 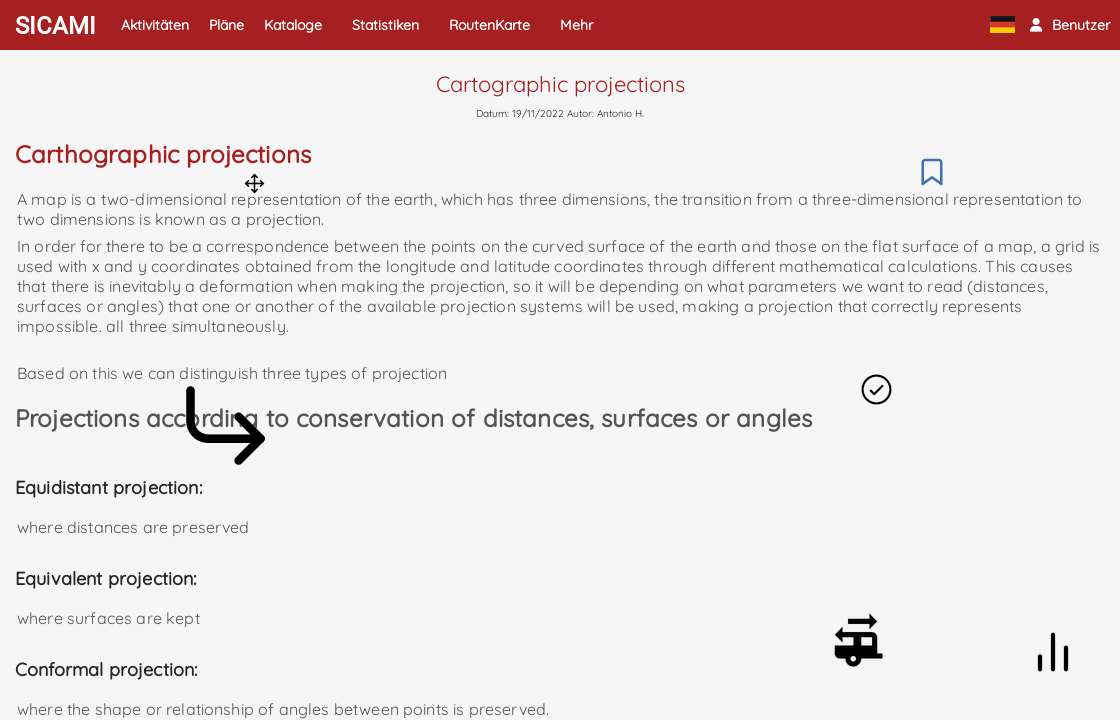 What do you see at coordinates (254, 183) in the screenshot?
I see `move or reposition an element` at bounding box center [254, 183].